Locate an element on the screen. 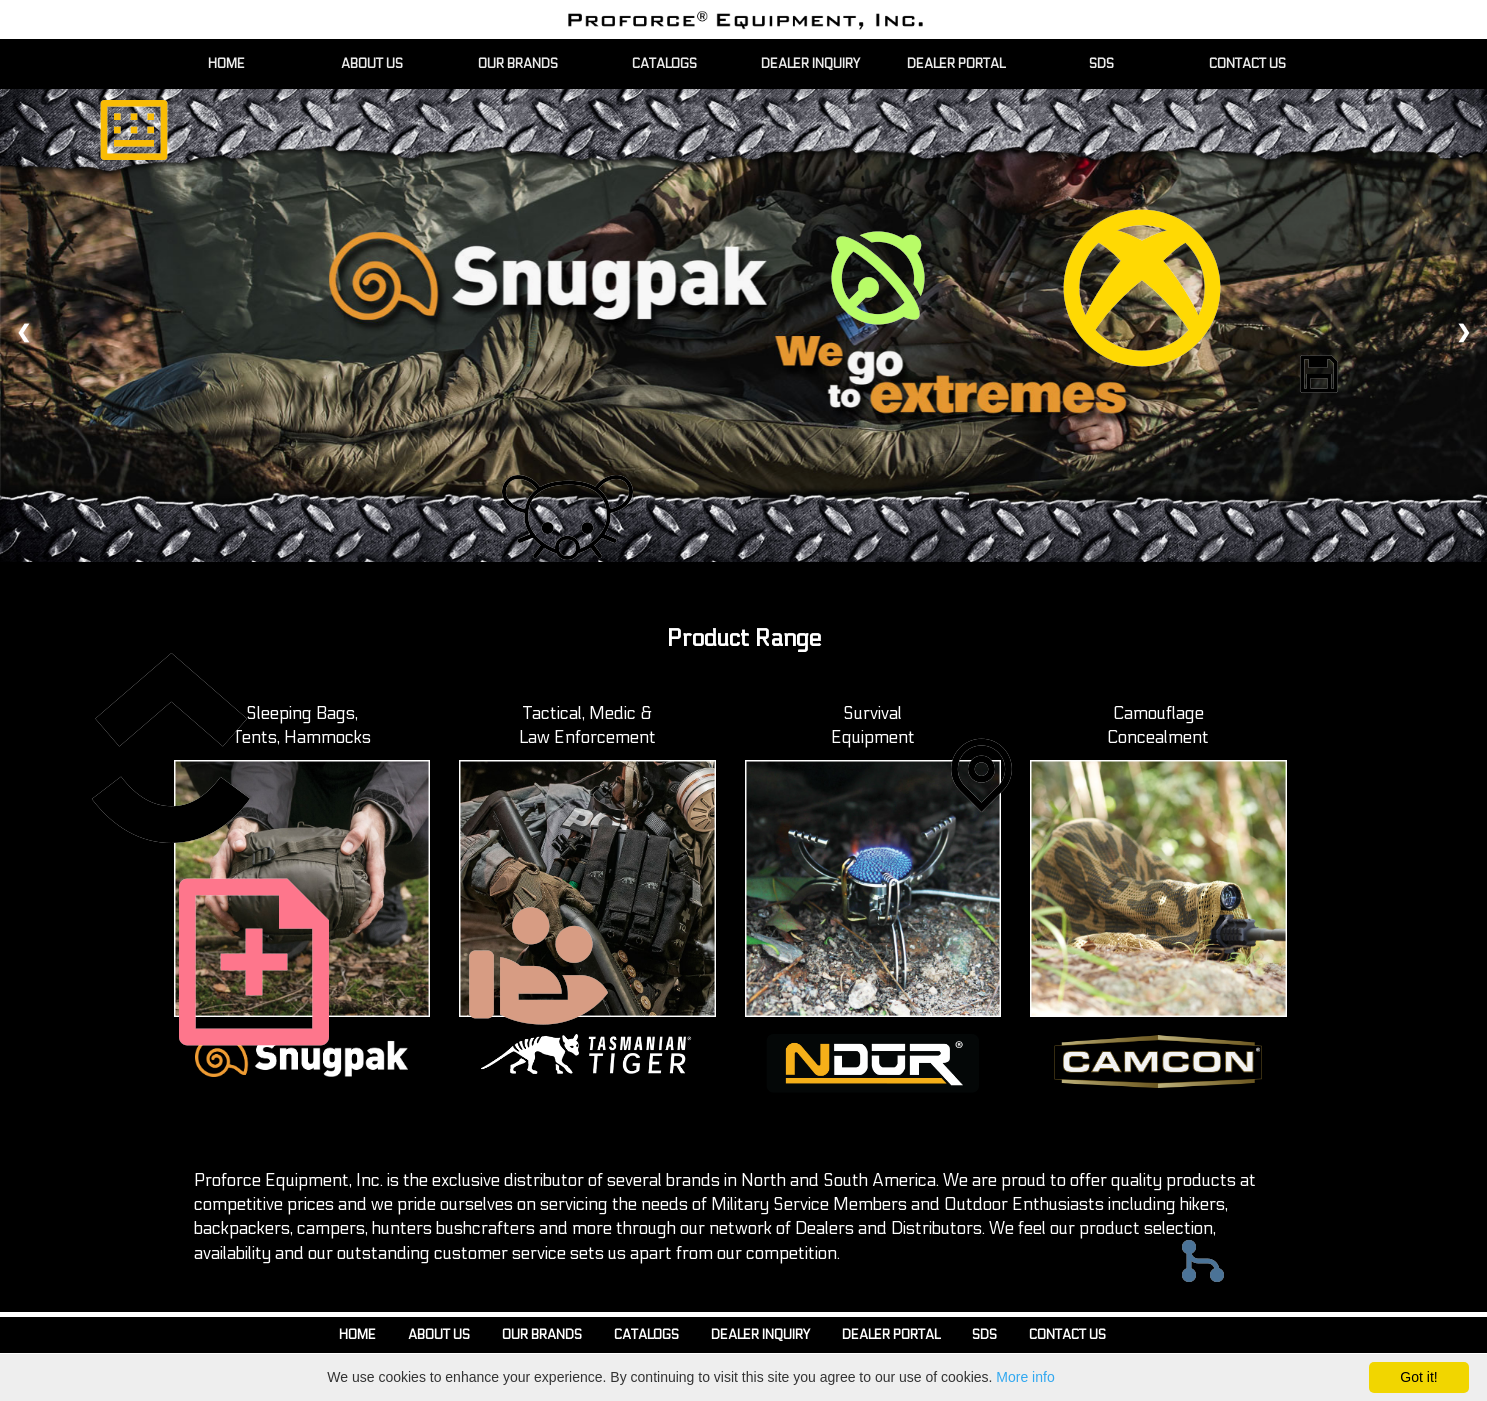 This screenshot has height=1401, width=1487. mark a location on the map is located at coordinates (981, 772).